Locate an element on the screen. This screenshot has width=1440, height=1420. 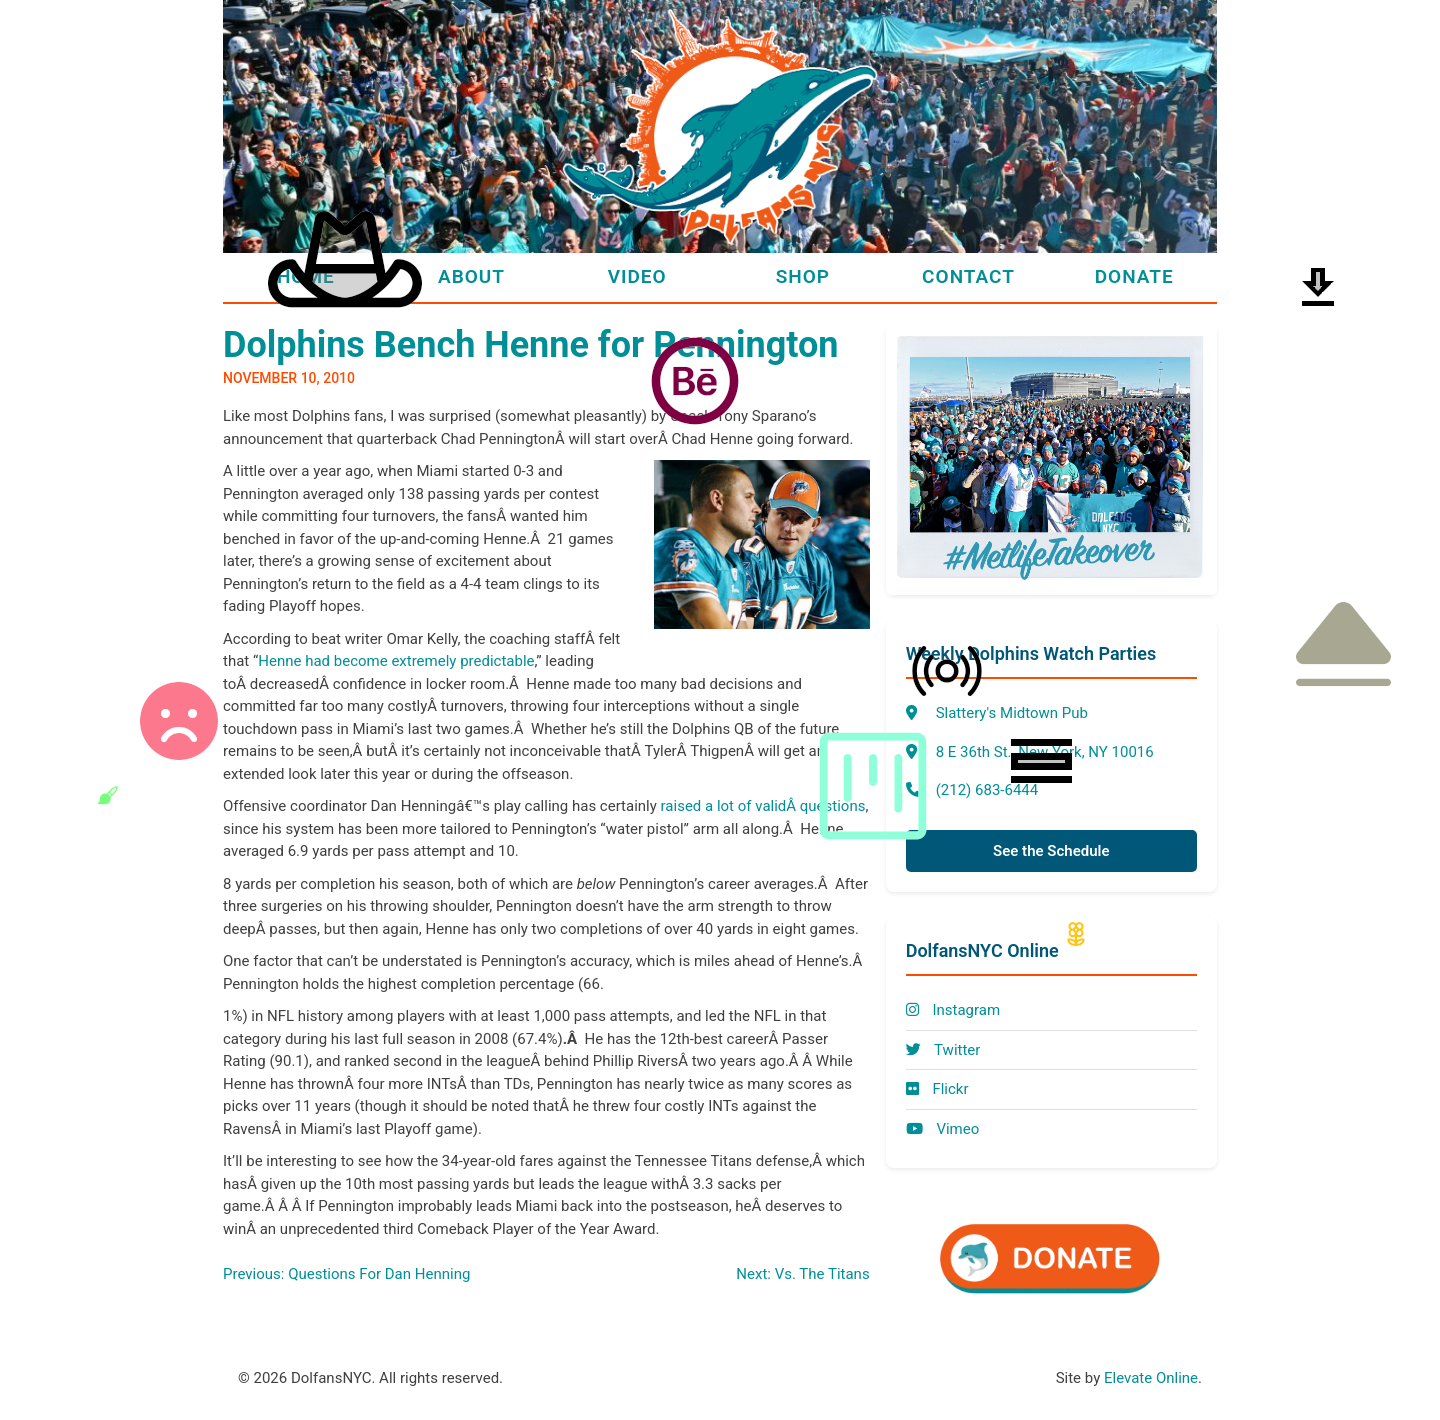
start a live broadcast or stream is located at coordinates (947, 671).